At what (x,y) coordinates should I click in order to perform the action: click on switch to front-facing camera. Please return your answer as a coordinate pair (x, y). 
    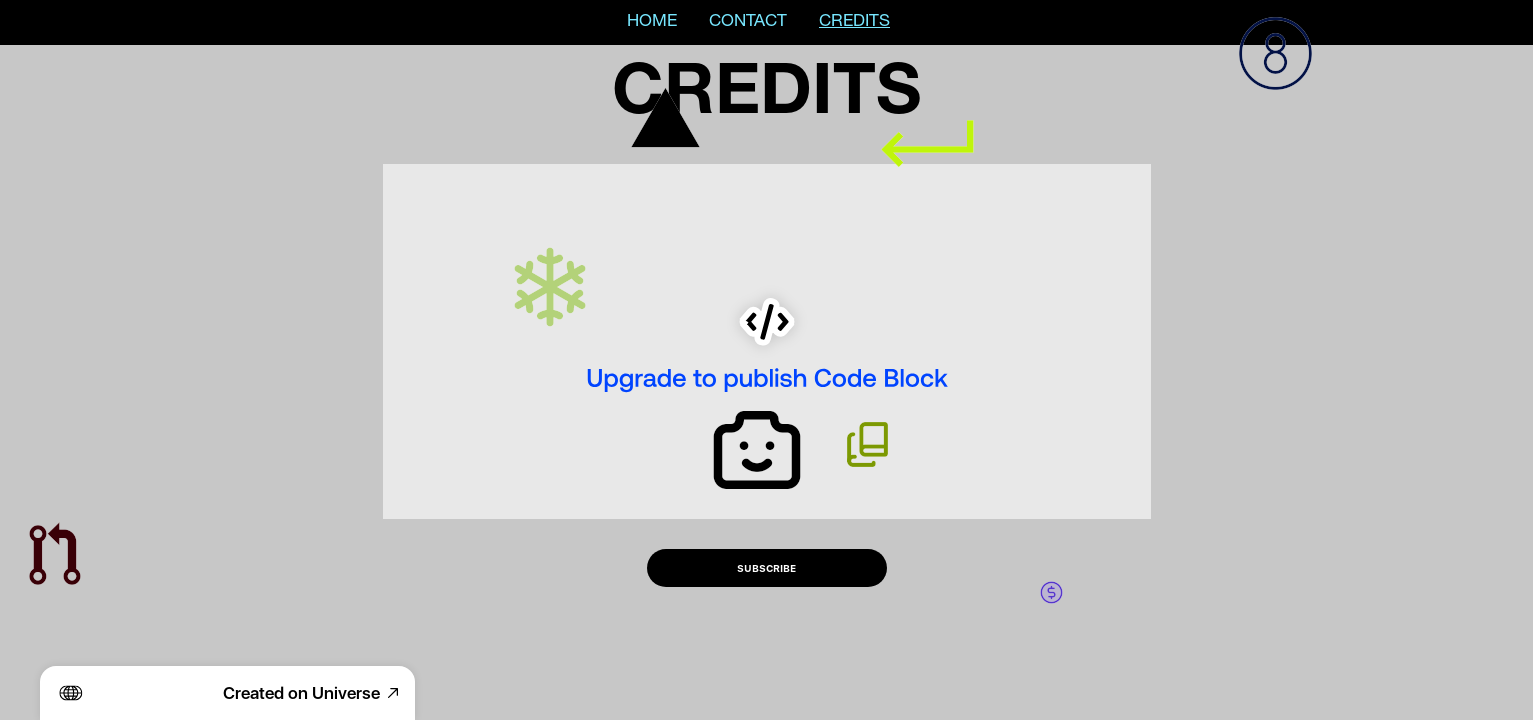
    Looking at the image, I should click on (757, 450).